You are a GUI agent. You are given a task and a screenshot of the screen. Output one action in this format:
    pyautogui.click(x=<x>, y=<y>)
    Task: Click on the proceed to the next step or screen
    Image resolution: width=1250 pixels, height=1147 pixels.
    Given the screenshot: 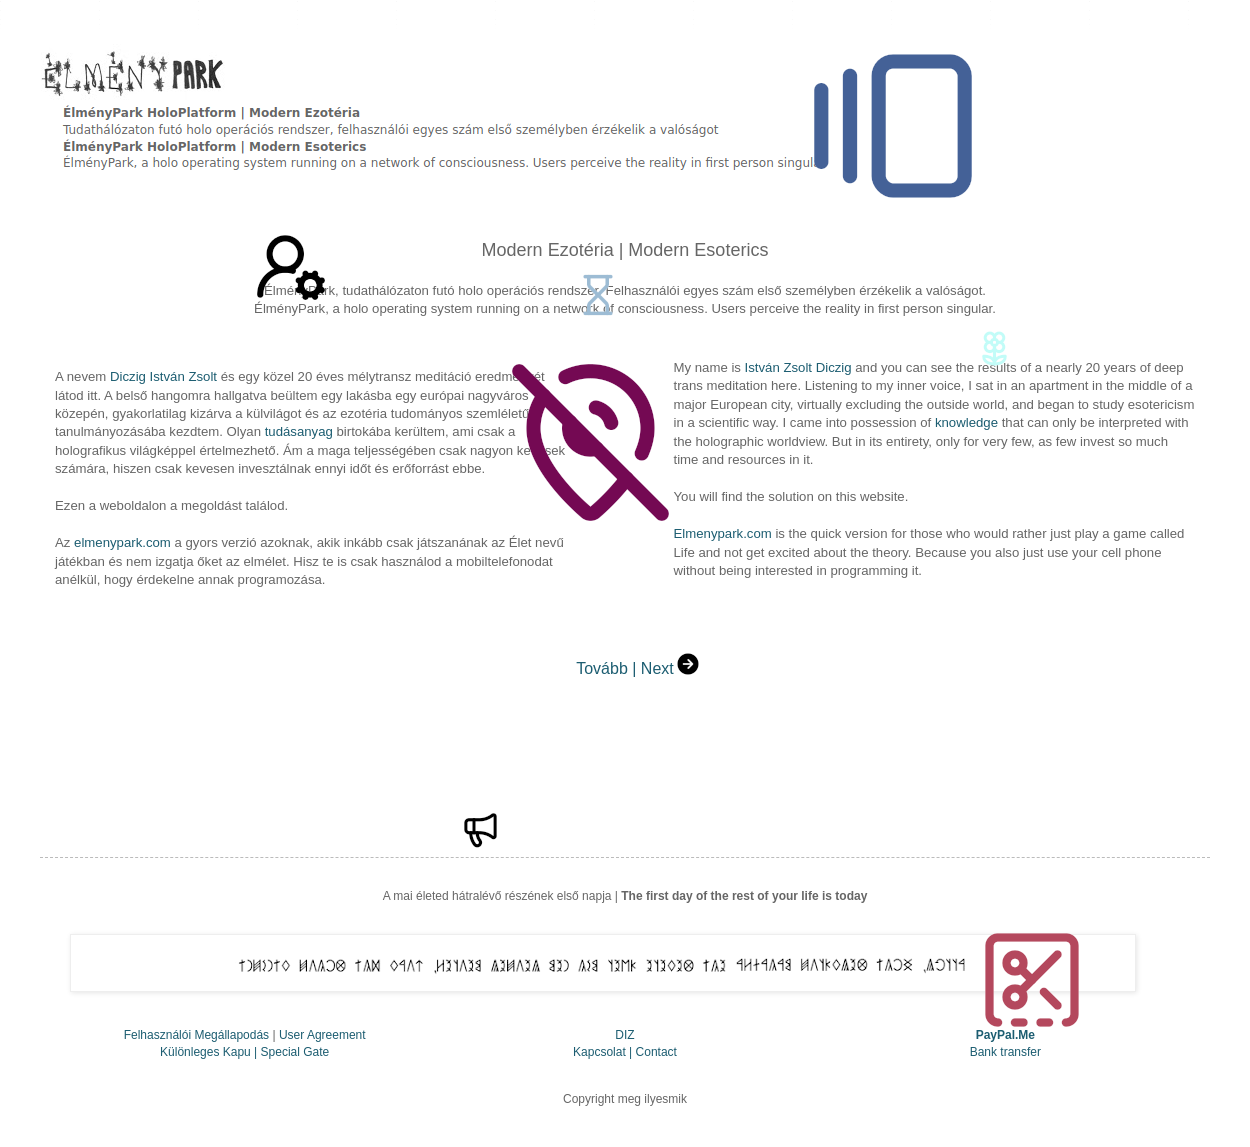 What is the action you would take?
    pyautogui.click(x=688, y=664)
    